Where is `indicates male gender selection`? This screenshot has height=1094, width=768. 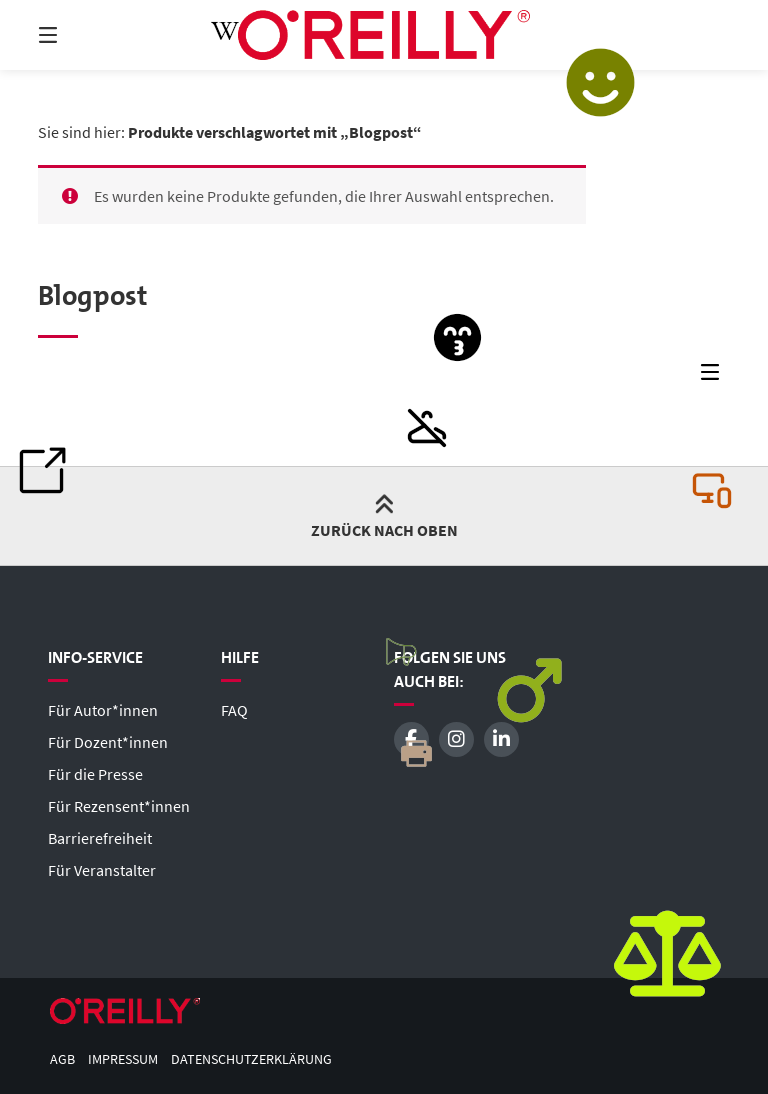 indicates male gender selection is located at coordinates (527, 692).